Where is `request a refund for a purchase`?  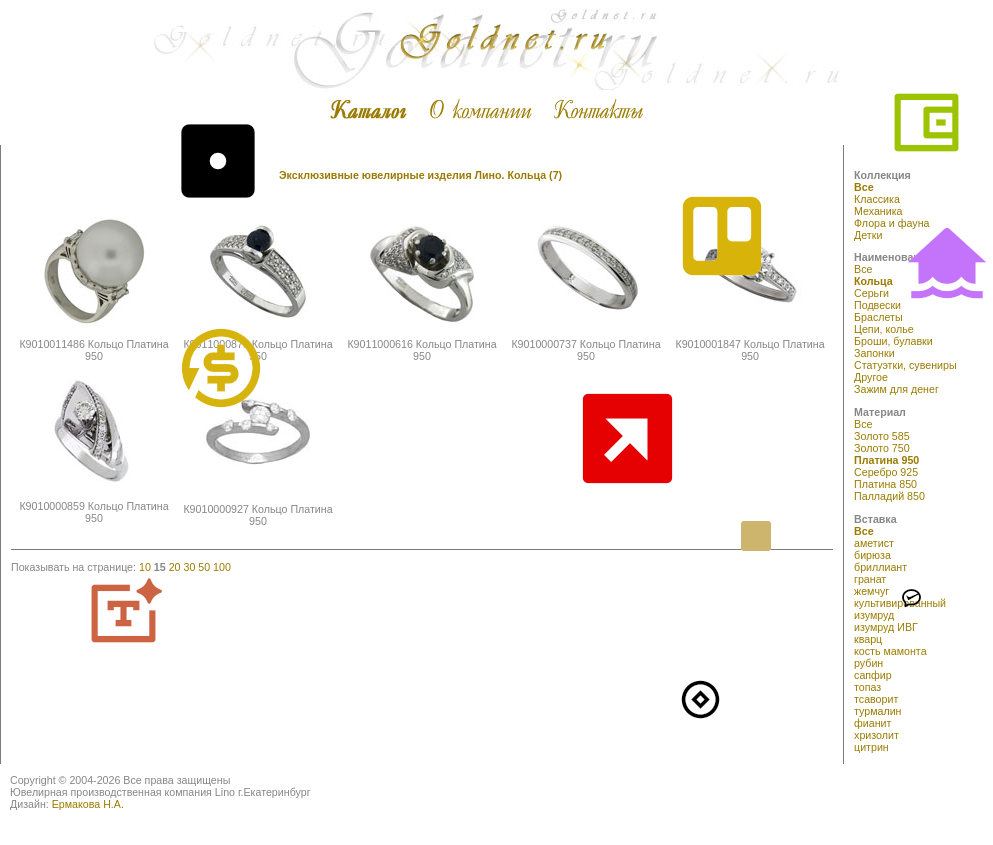
request a refund for a purchase is located at coordinates (221, 368).